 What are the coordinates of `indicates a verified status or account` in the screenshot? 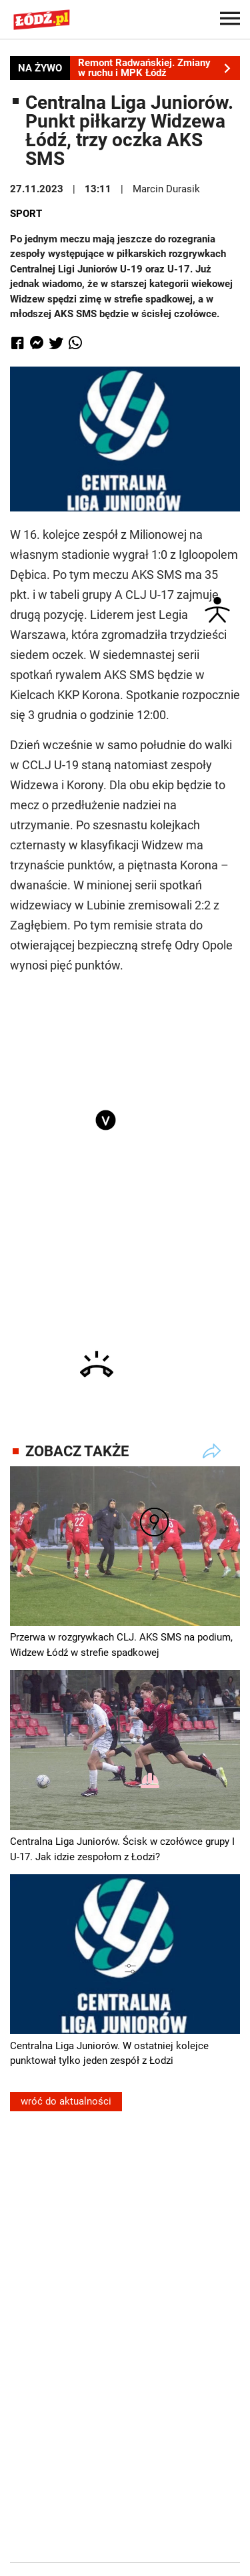 It's located at (105, 1120).